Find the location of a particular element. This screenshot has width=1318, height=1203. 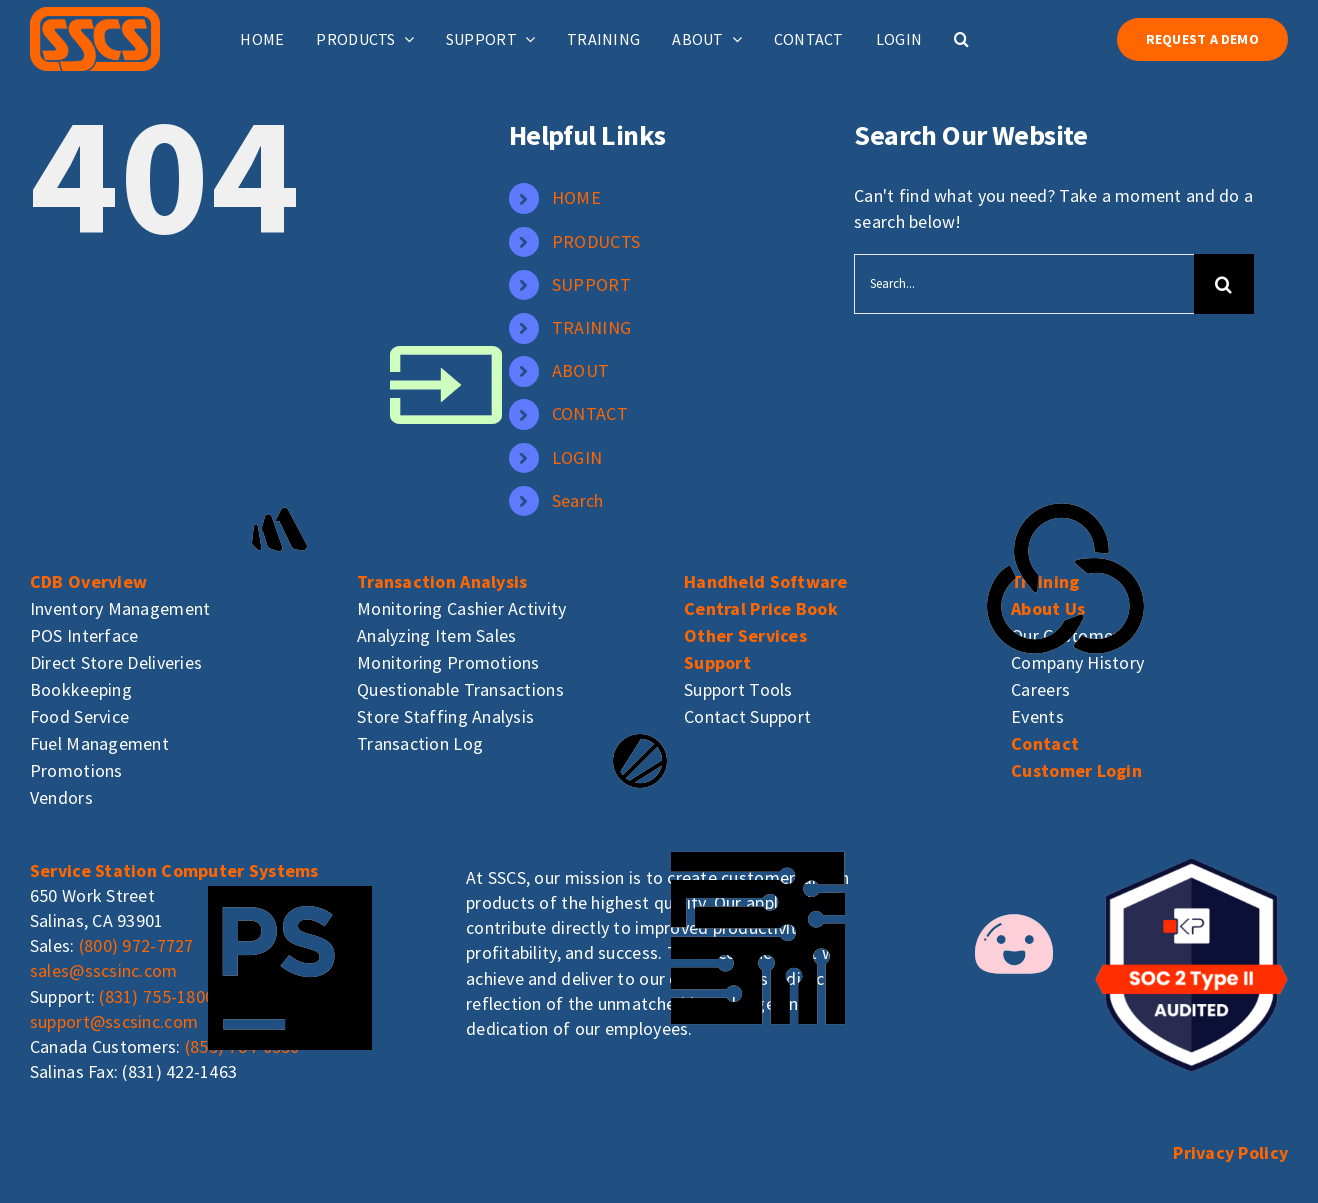

better stack logo is located at coordinates (279, 529).